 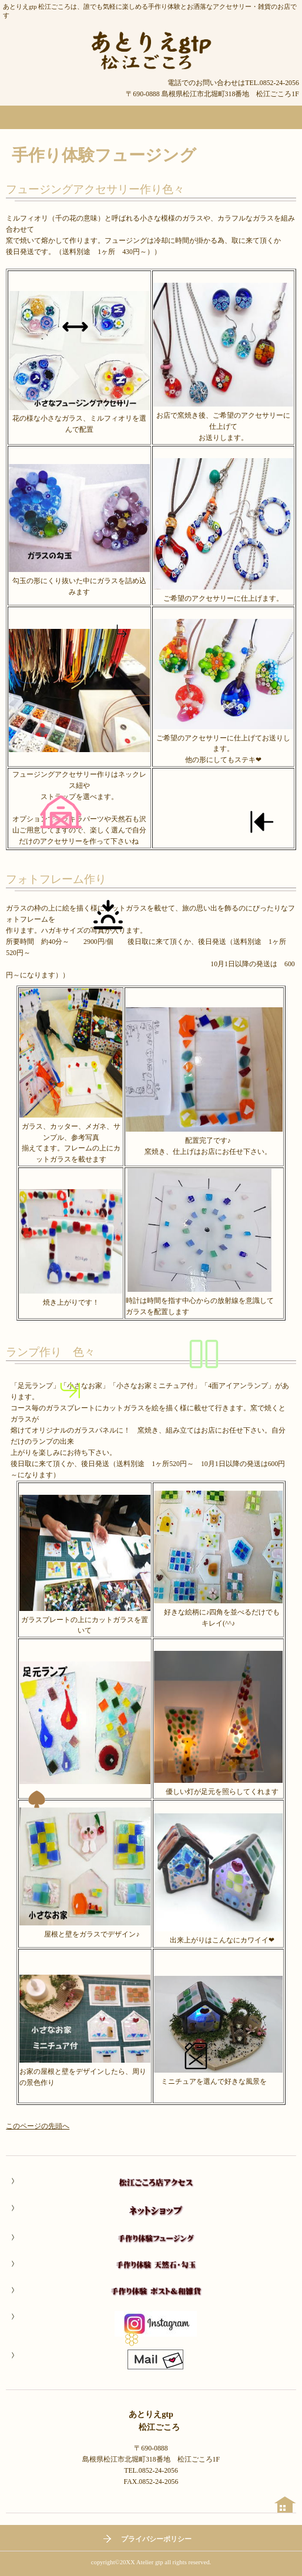 I want to click on navigate to the beginning or first item, so click(x=261, y=822).